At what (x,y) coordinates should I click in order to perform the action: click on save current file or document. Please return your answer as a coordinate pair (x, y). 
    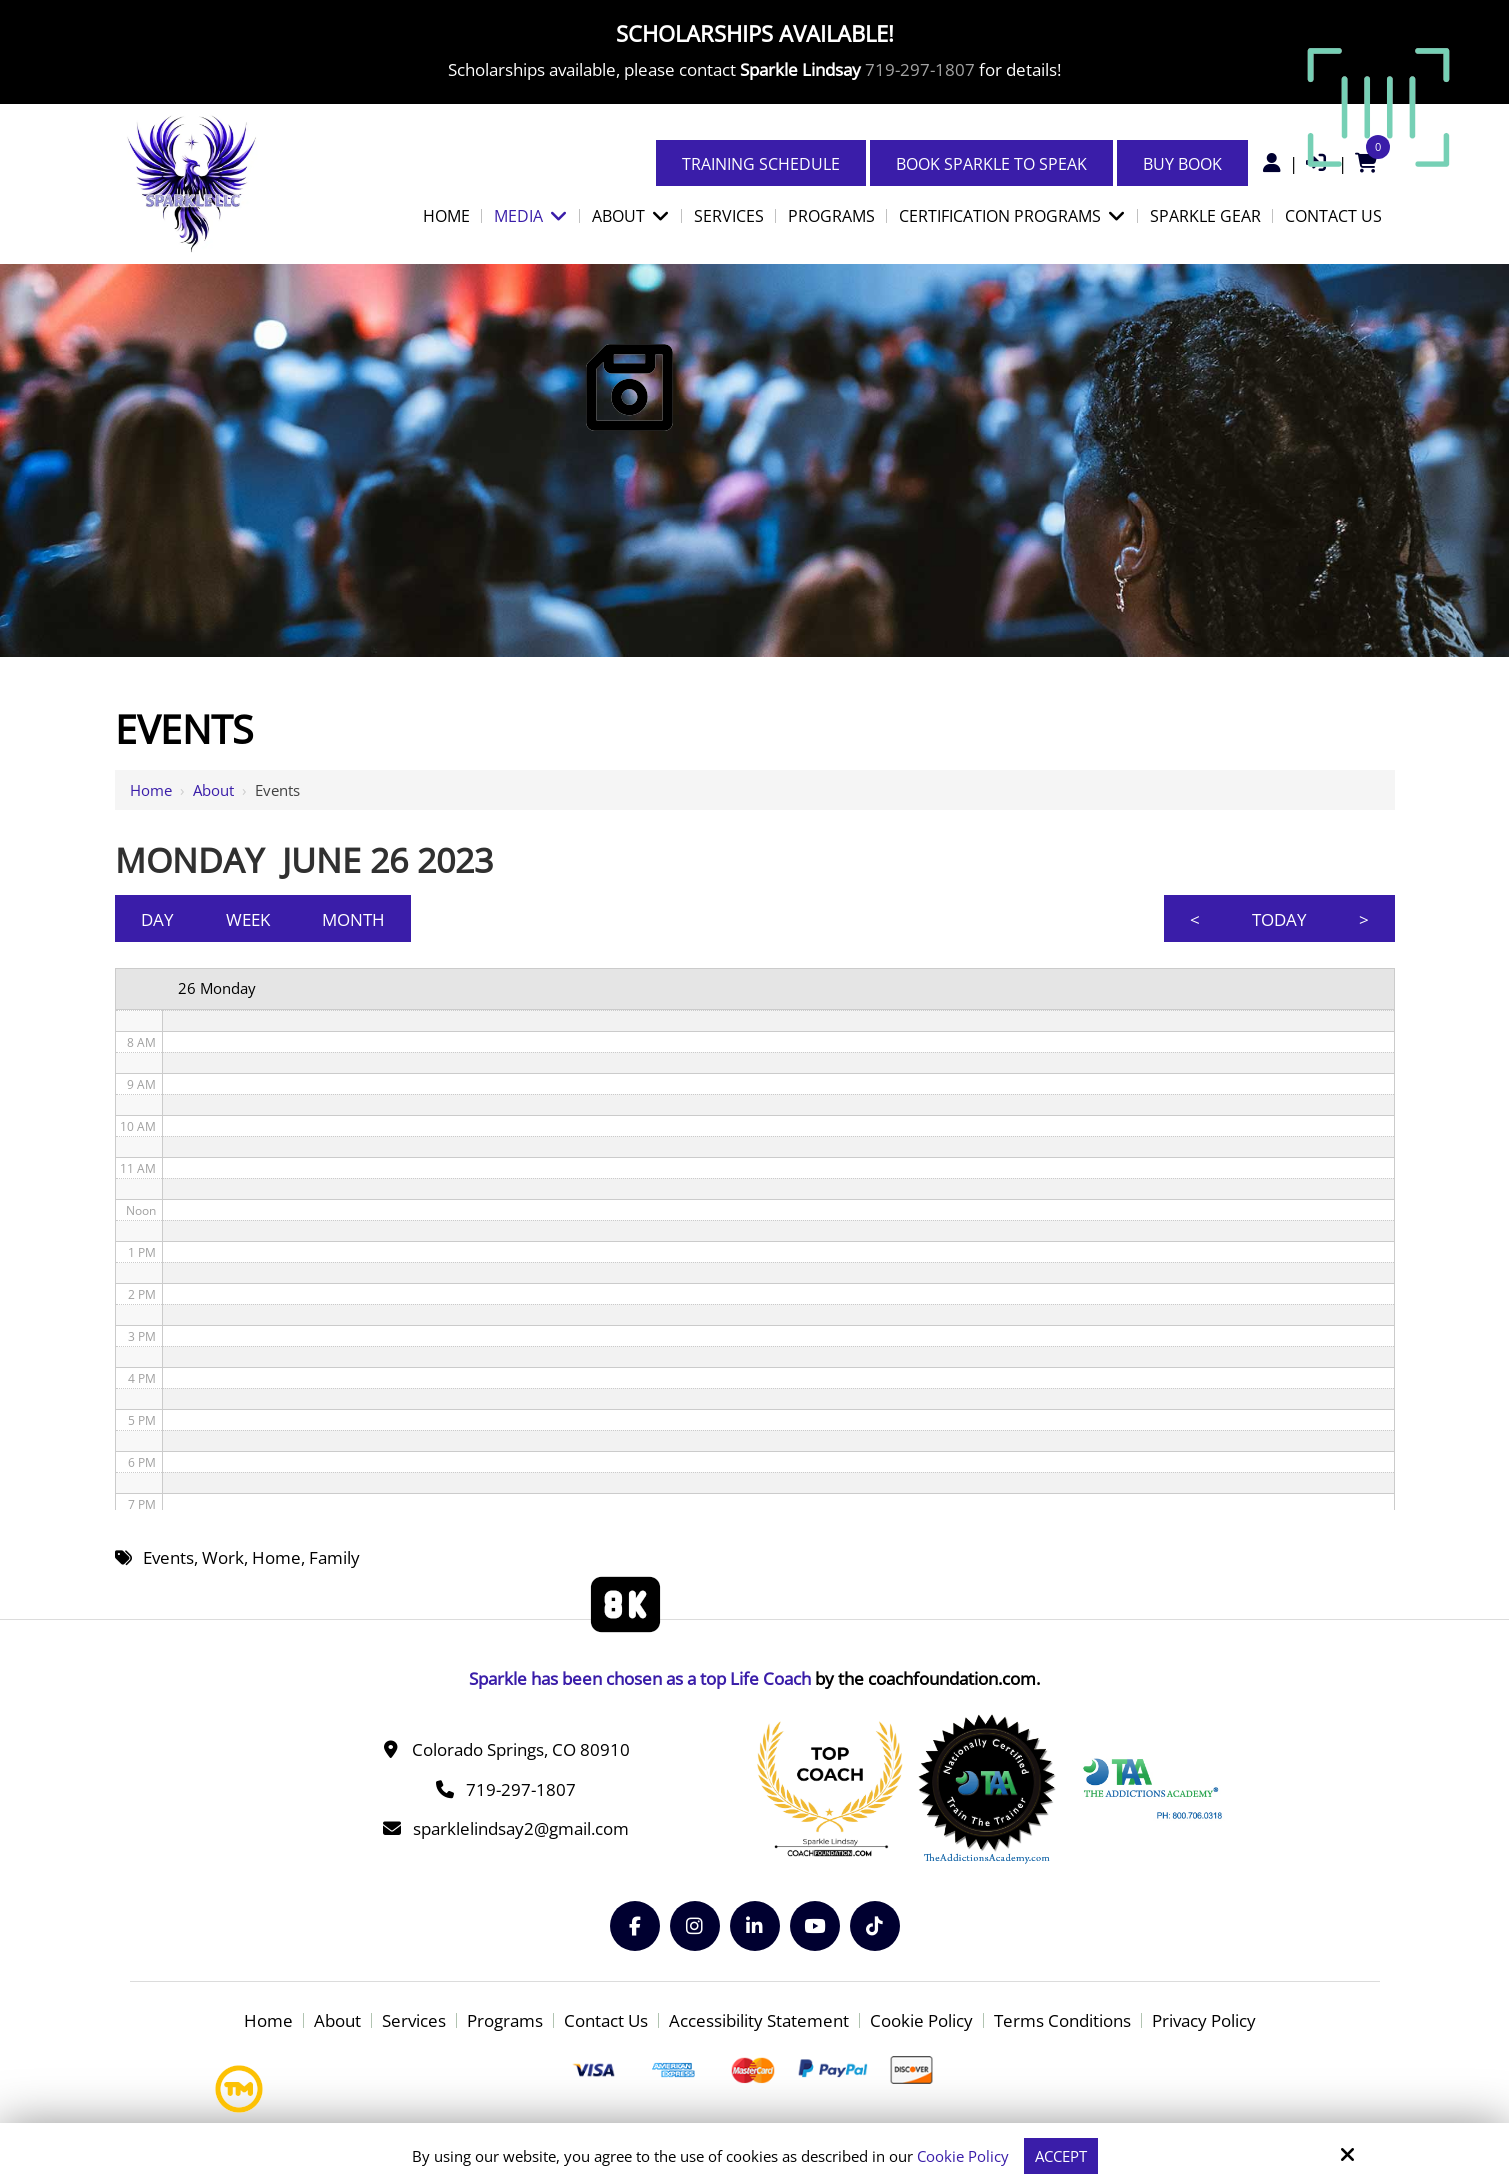
    Looking at the image, I should click on (629, 387).